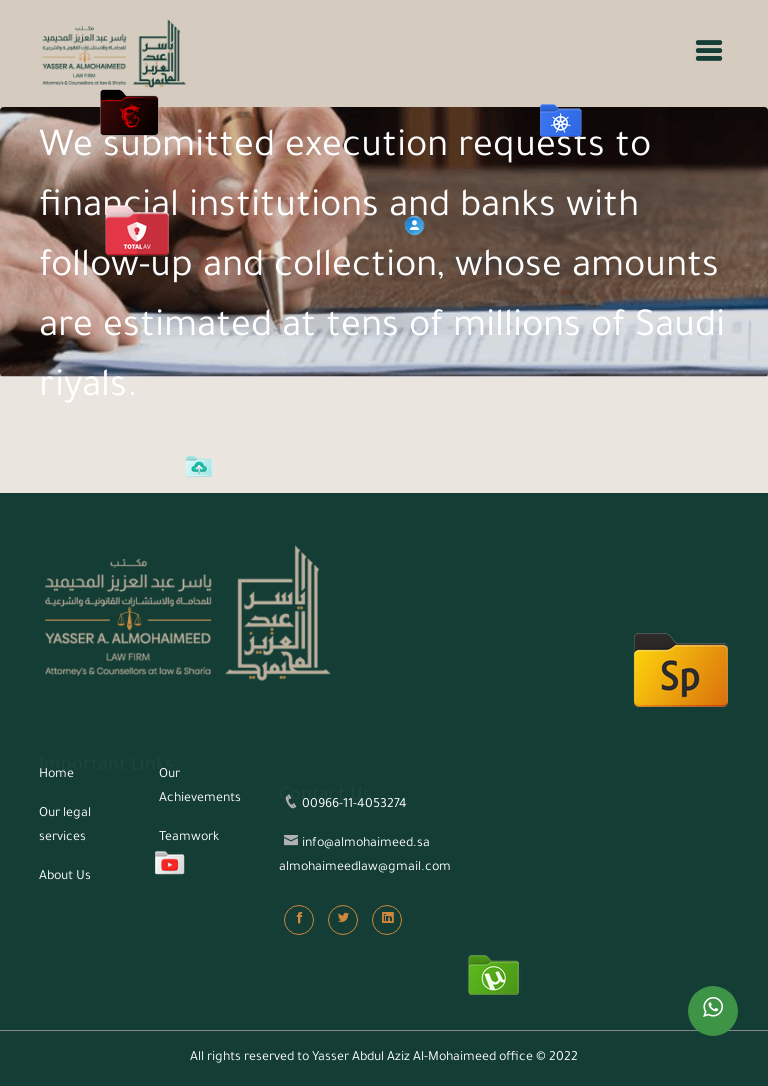  Describe the element at coordinates (169, 863) in the screenshot. I see `open folder containing YouTube downloads` at that location.